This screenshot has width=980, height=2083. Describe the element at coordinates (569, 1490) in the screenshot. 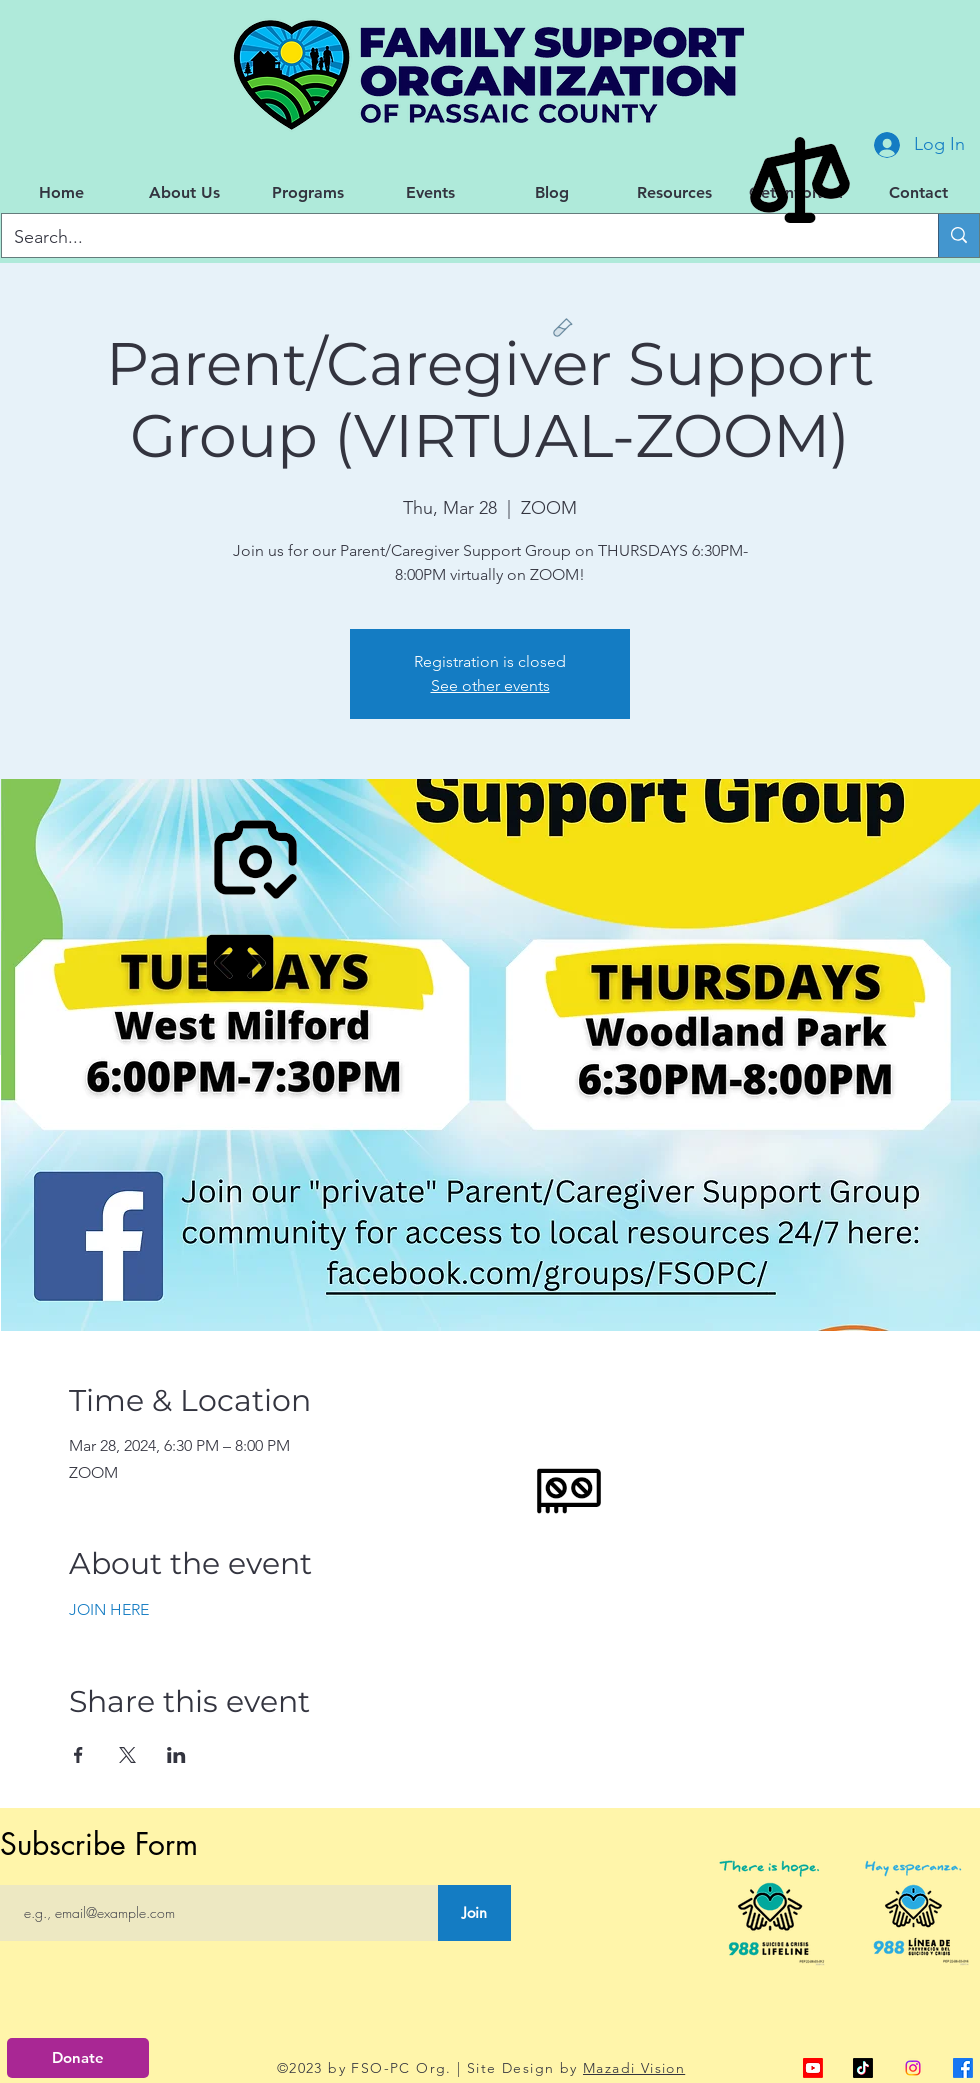

I see `view graphics card or GPU information` at that location.